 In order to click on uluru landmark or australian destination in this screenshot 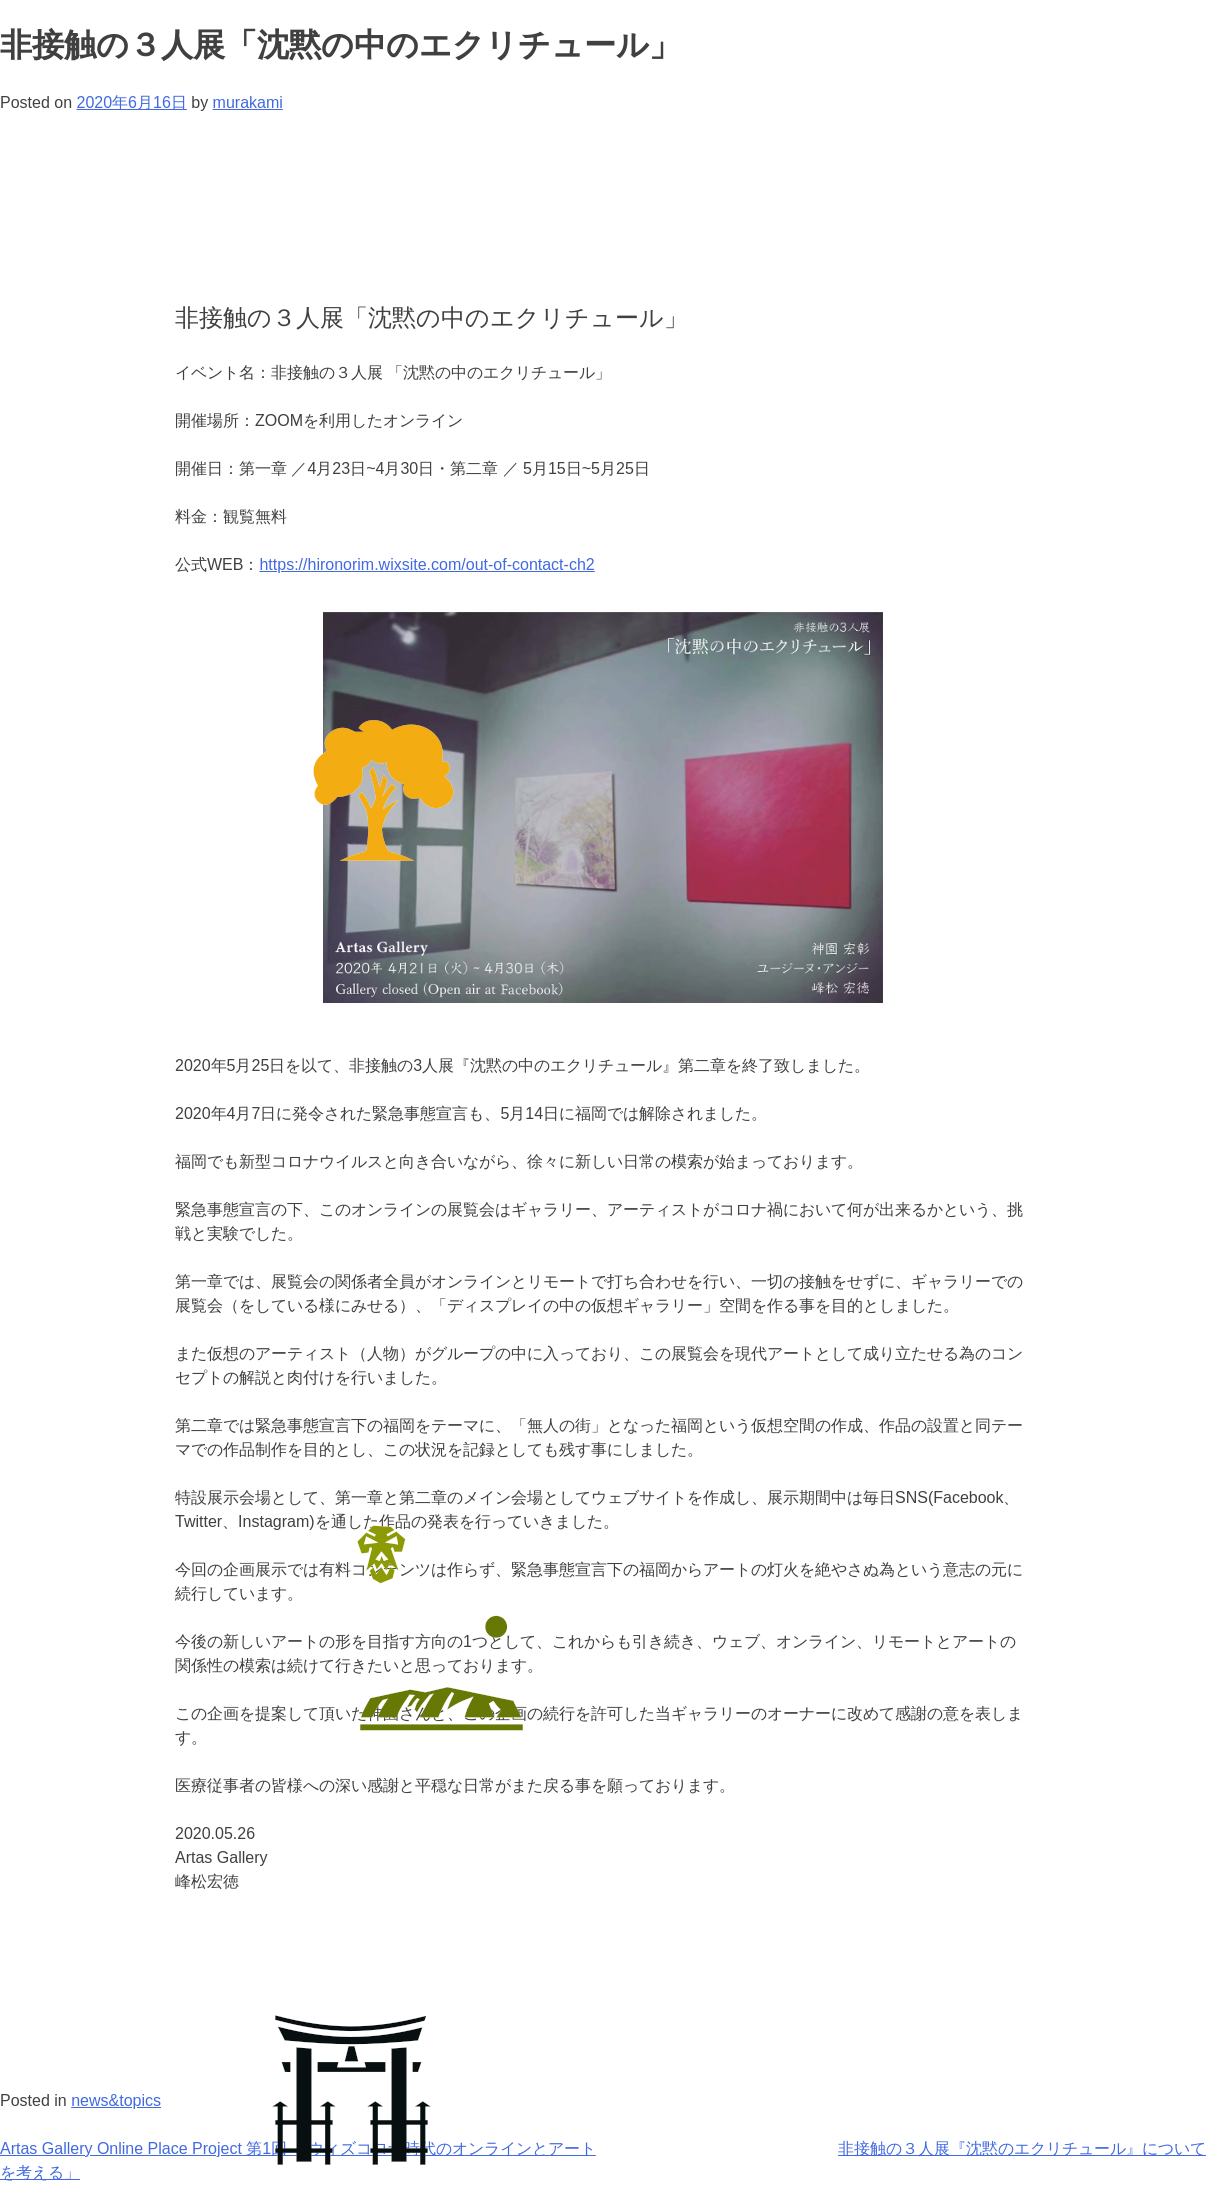, I will do `click(441, 1681)`.